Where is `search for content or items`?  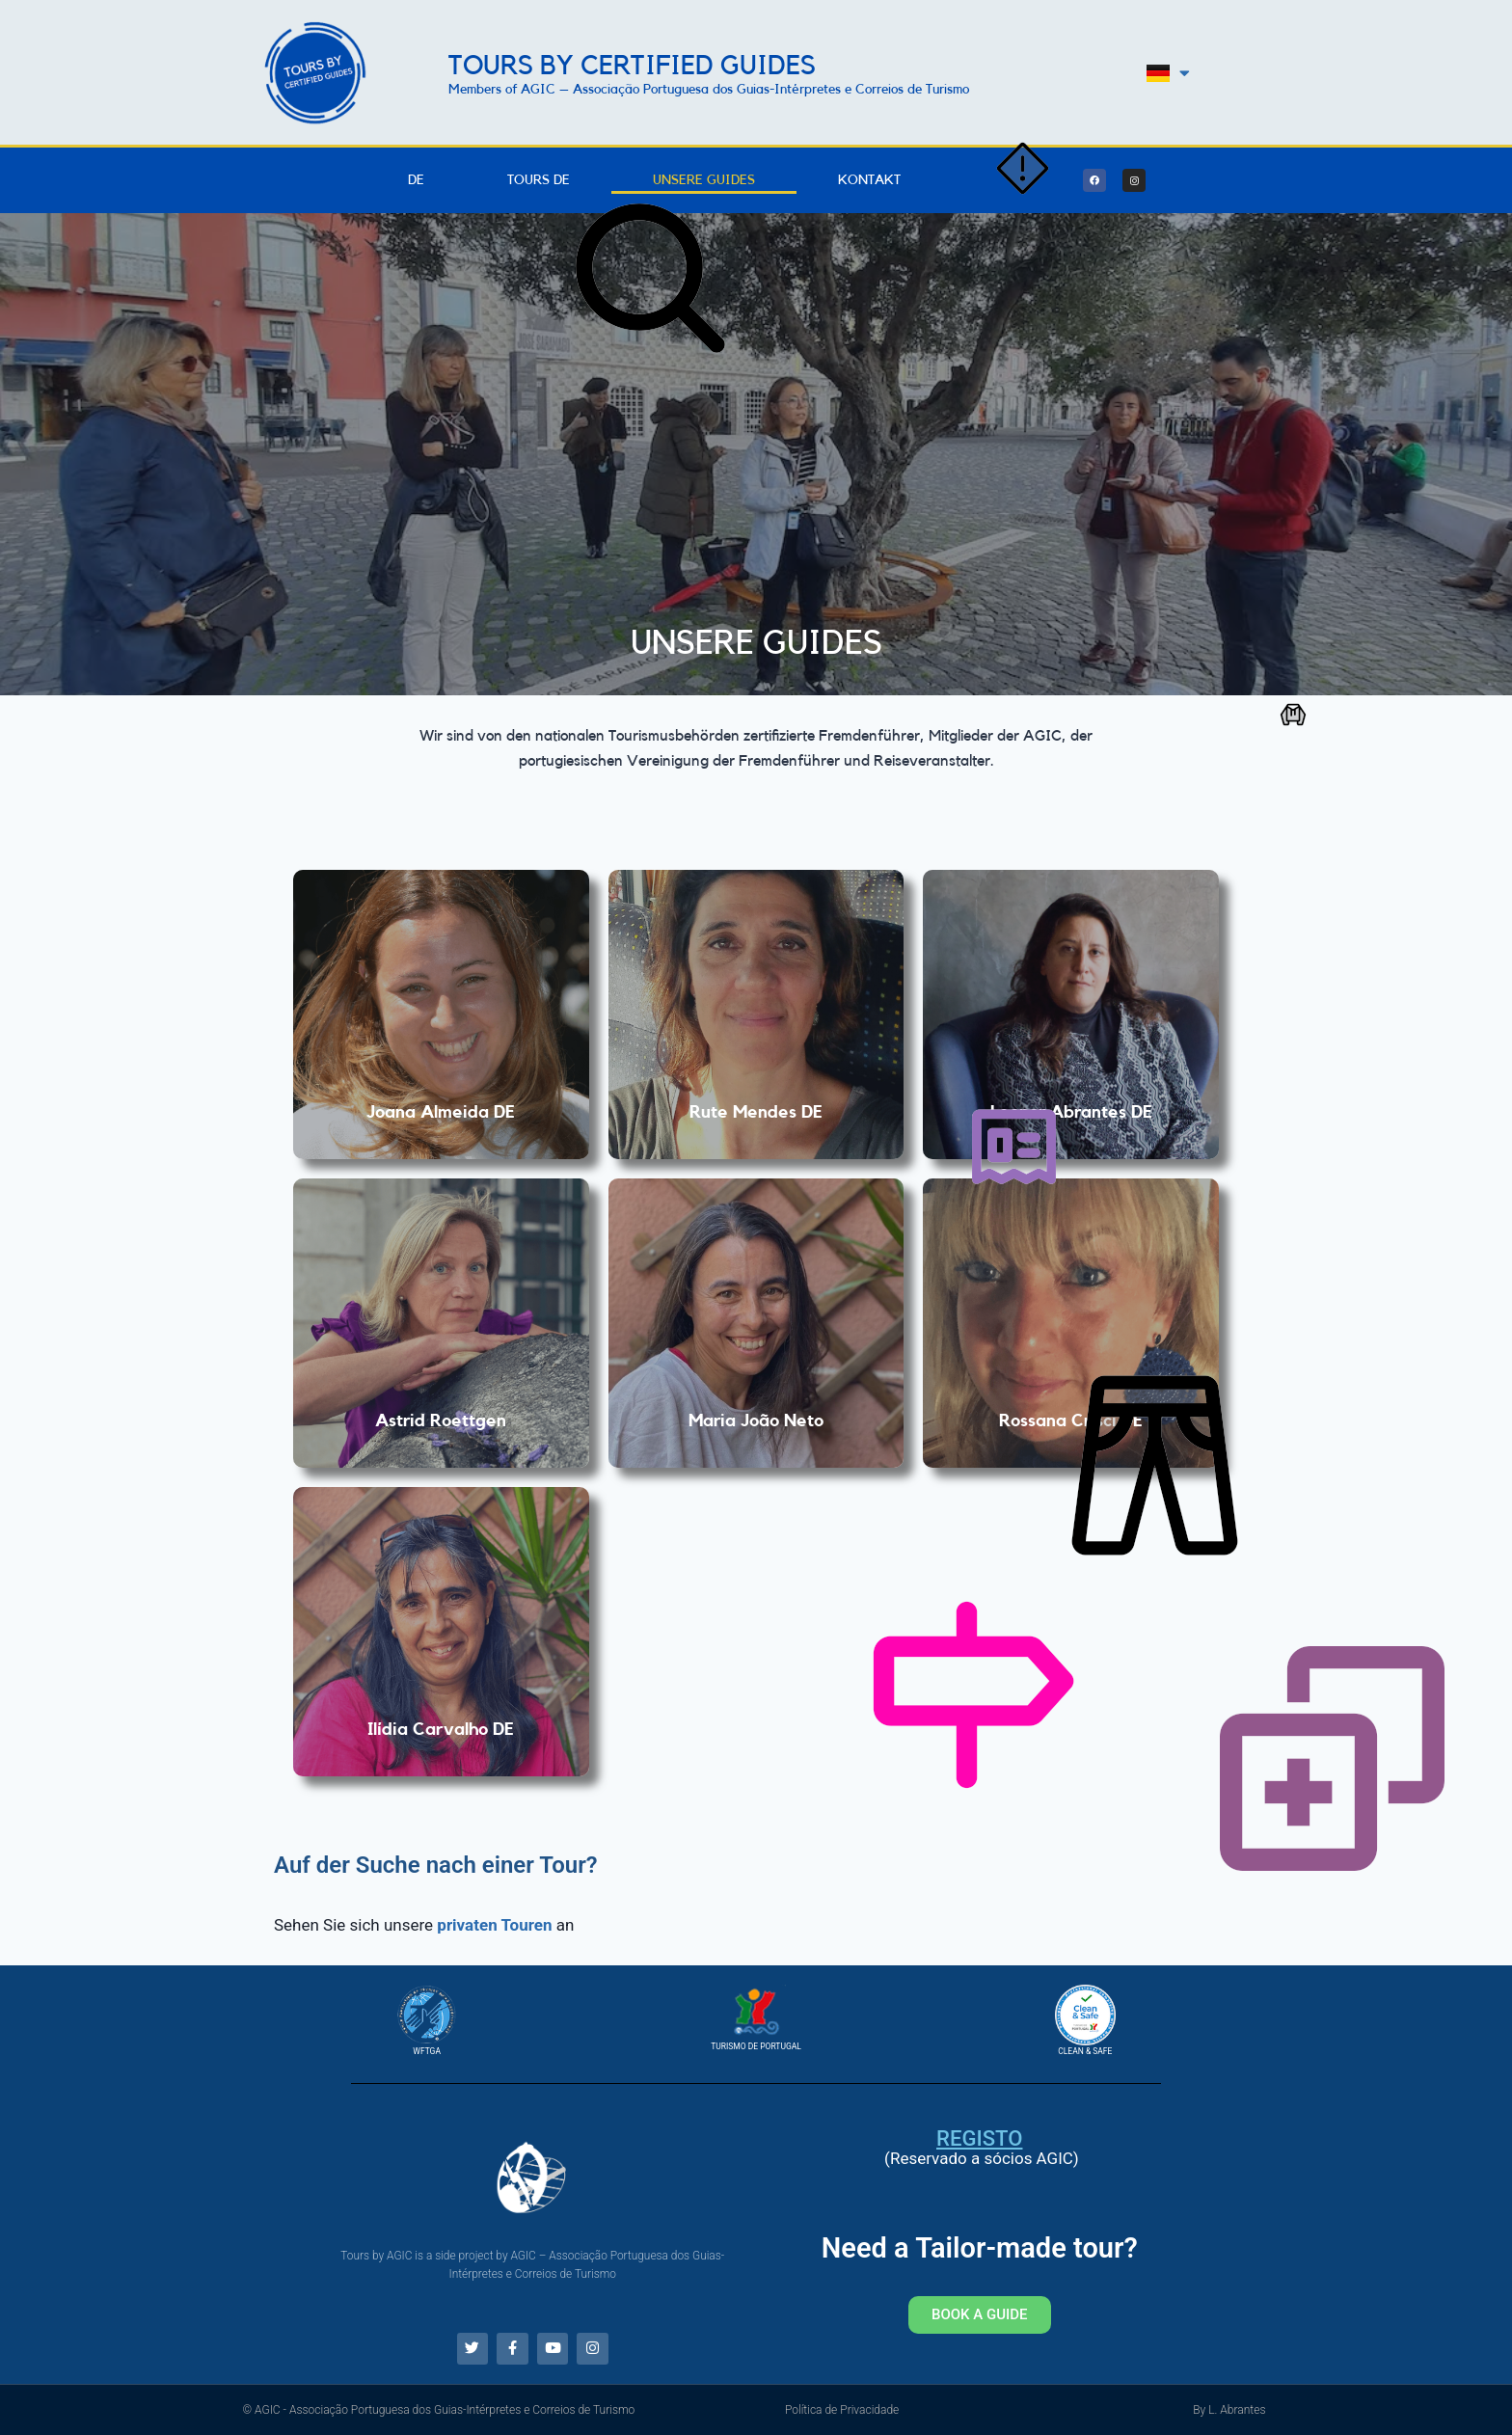 search for content or items is located at coordinates (650, 278).